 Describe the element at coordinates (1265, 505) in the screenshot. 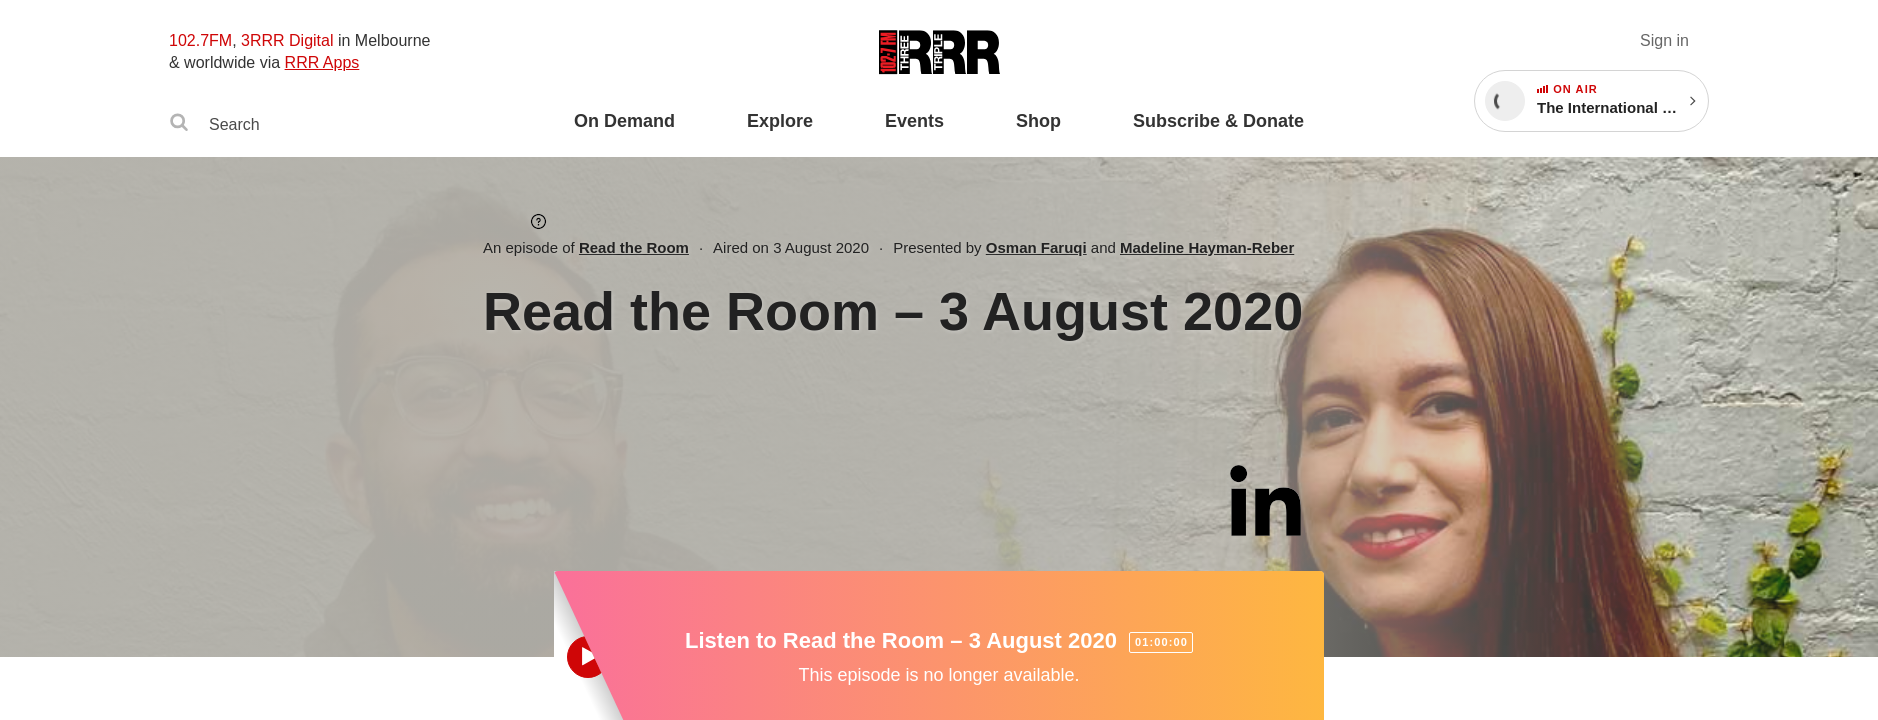

I see `connect with linkedin profile` at that location.